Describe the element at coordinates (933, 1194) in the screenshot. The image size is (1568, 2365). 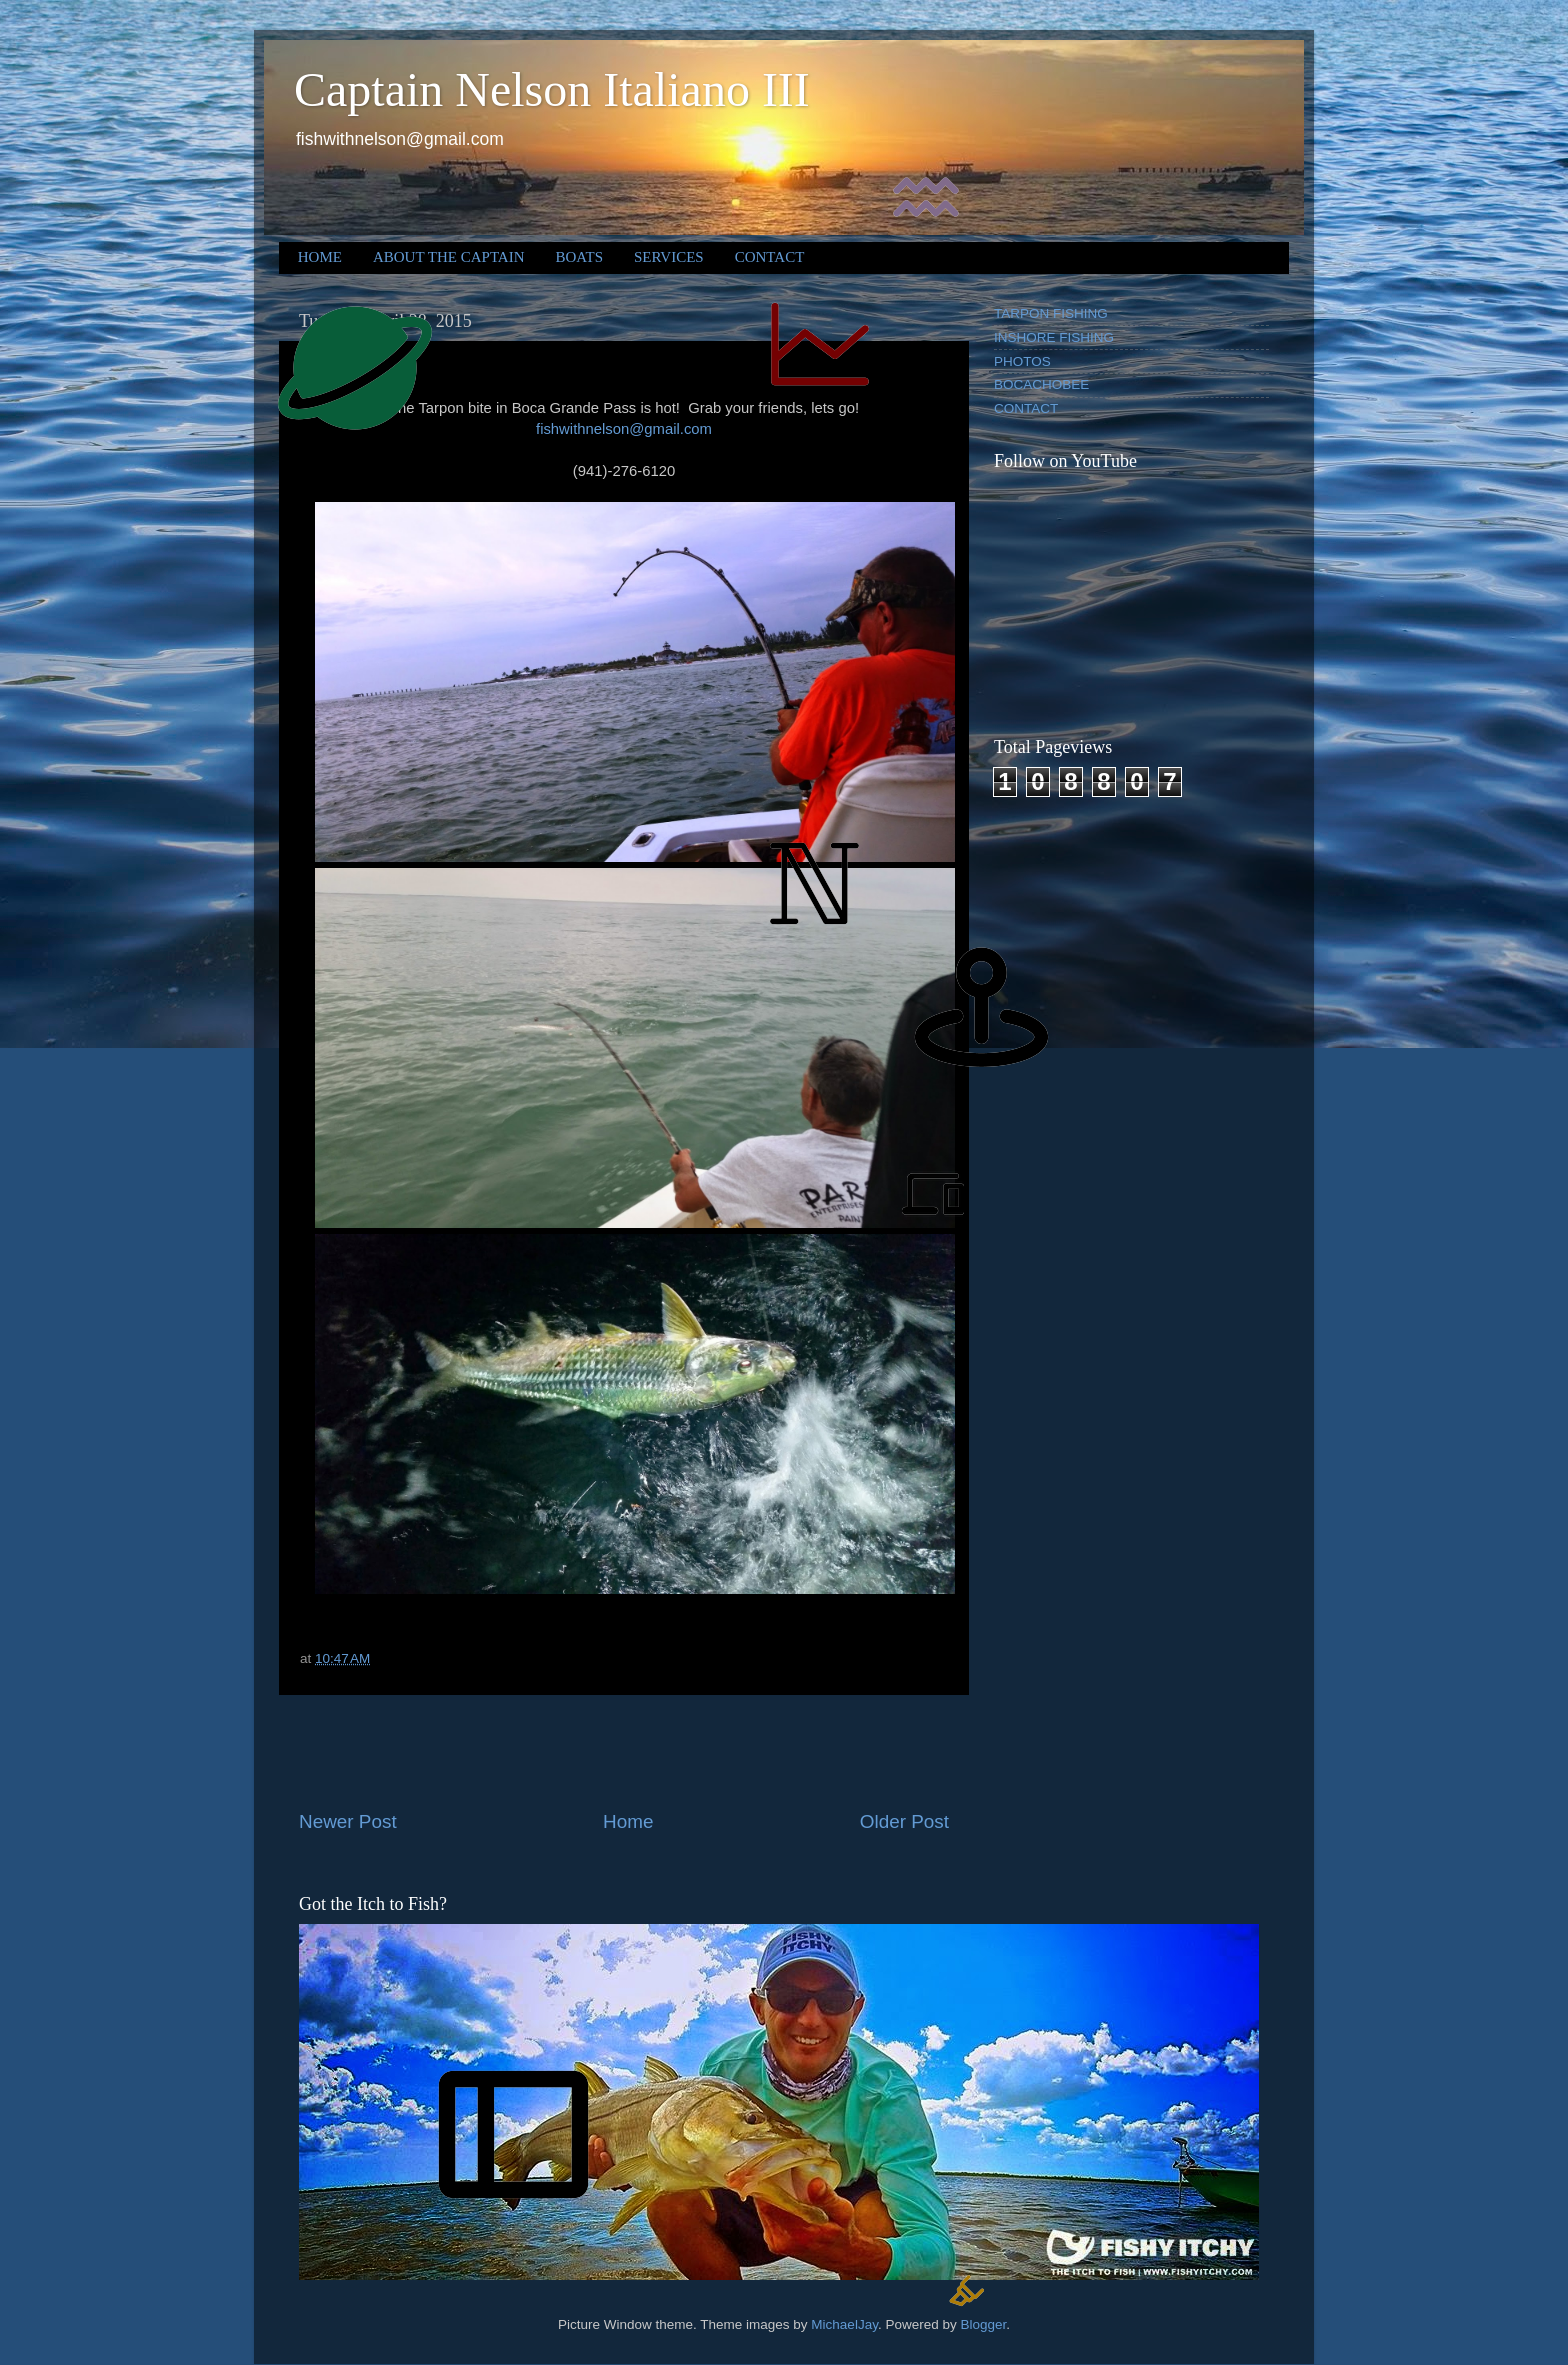
I see `connect your phone to another device` at that location.